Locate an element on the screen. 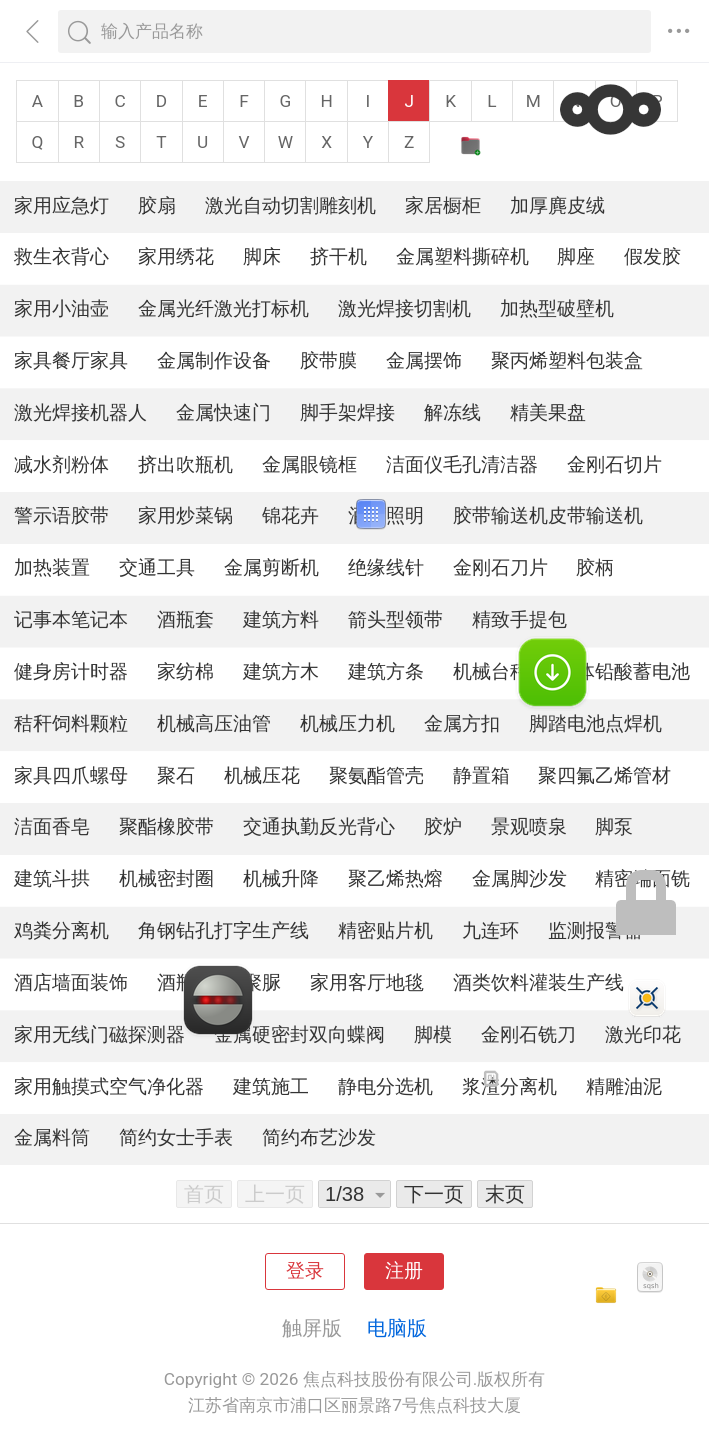 The image size is (709, 1434). a squashfs compressed filesystem image file is located at coordinates (650, 1277).